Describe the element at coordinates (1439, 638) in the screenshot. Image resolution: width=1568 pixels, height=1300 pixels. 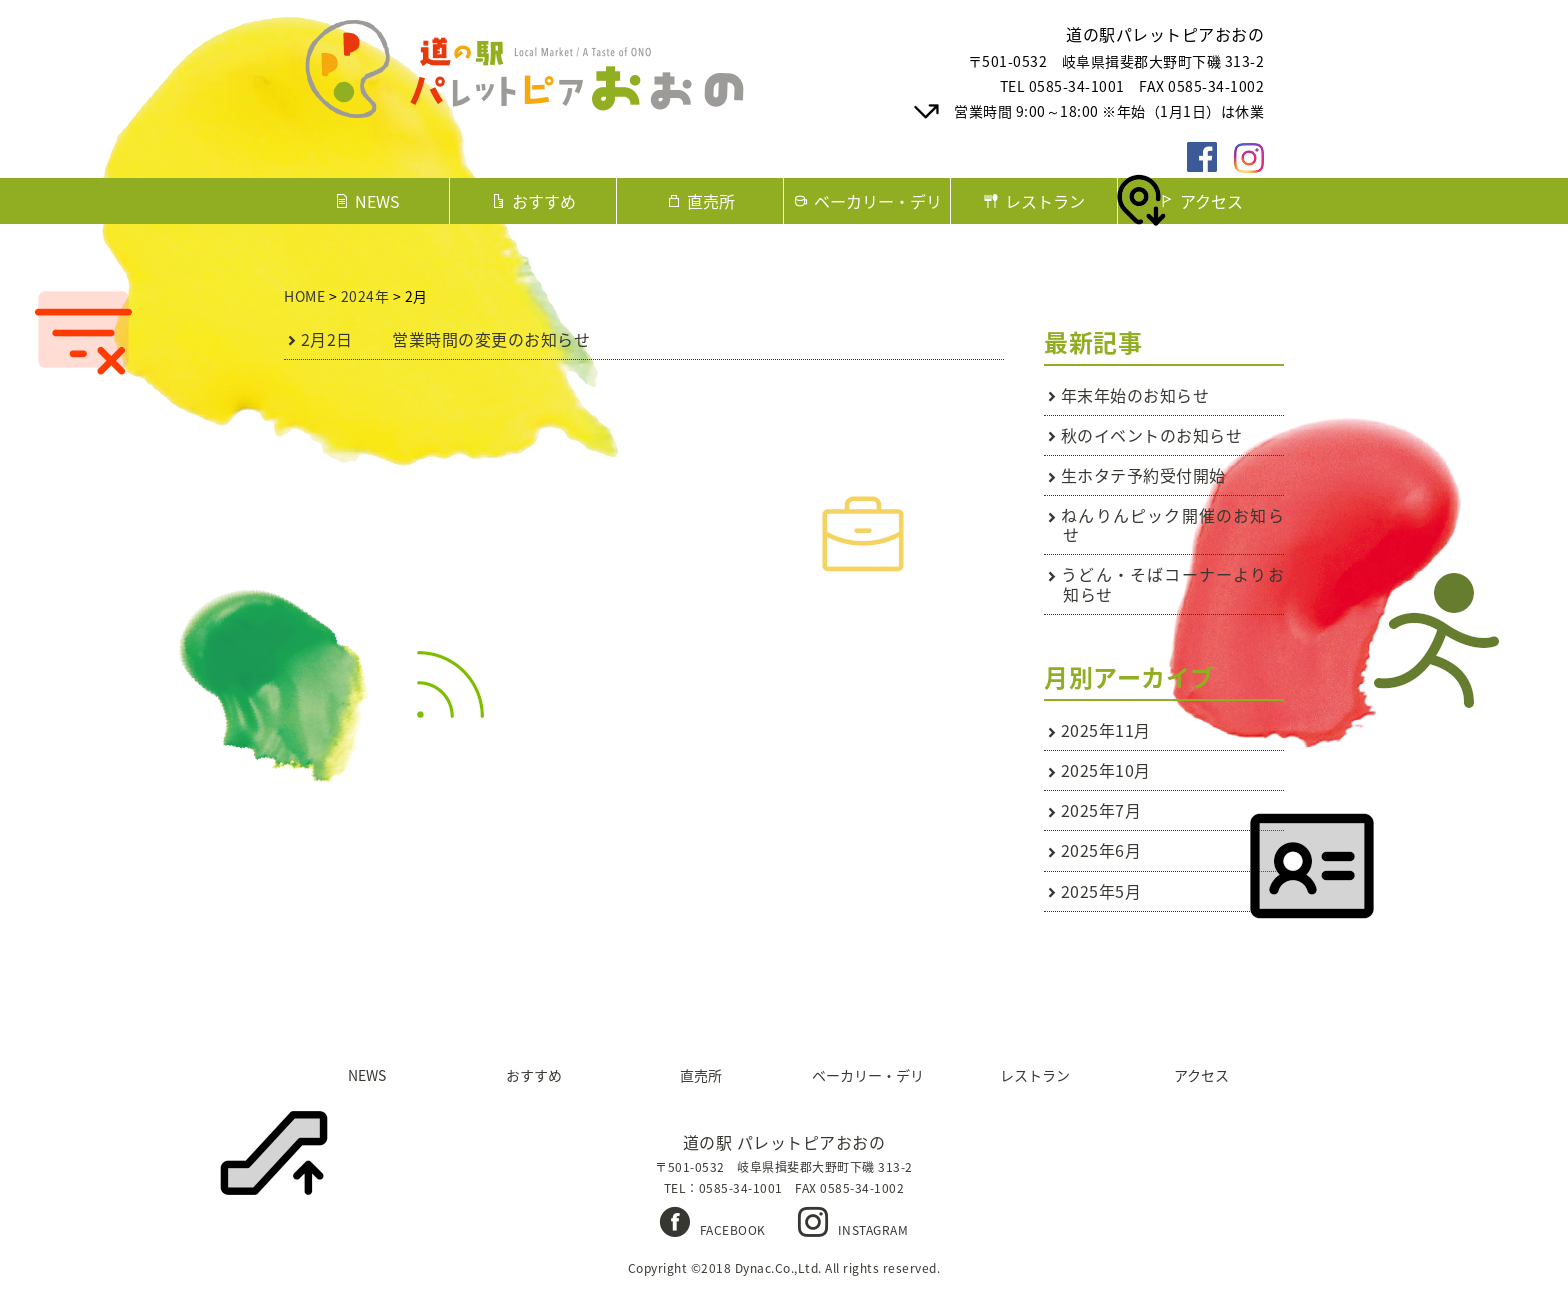
I see `start a running or fitness activity` at that location.